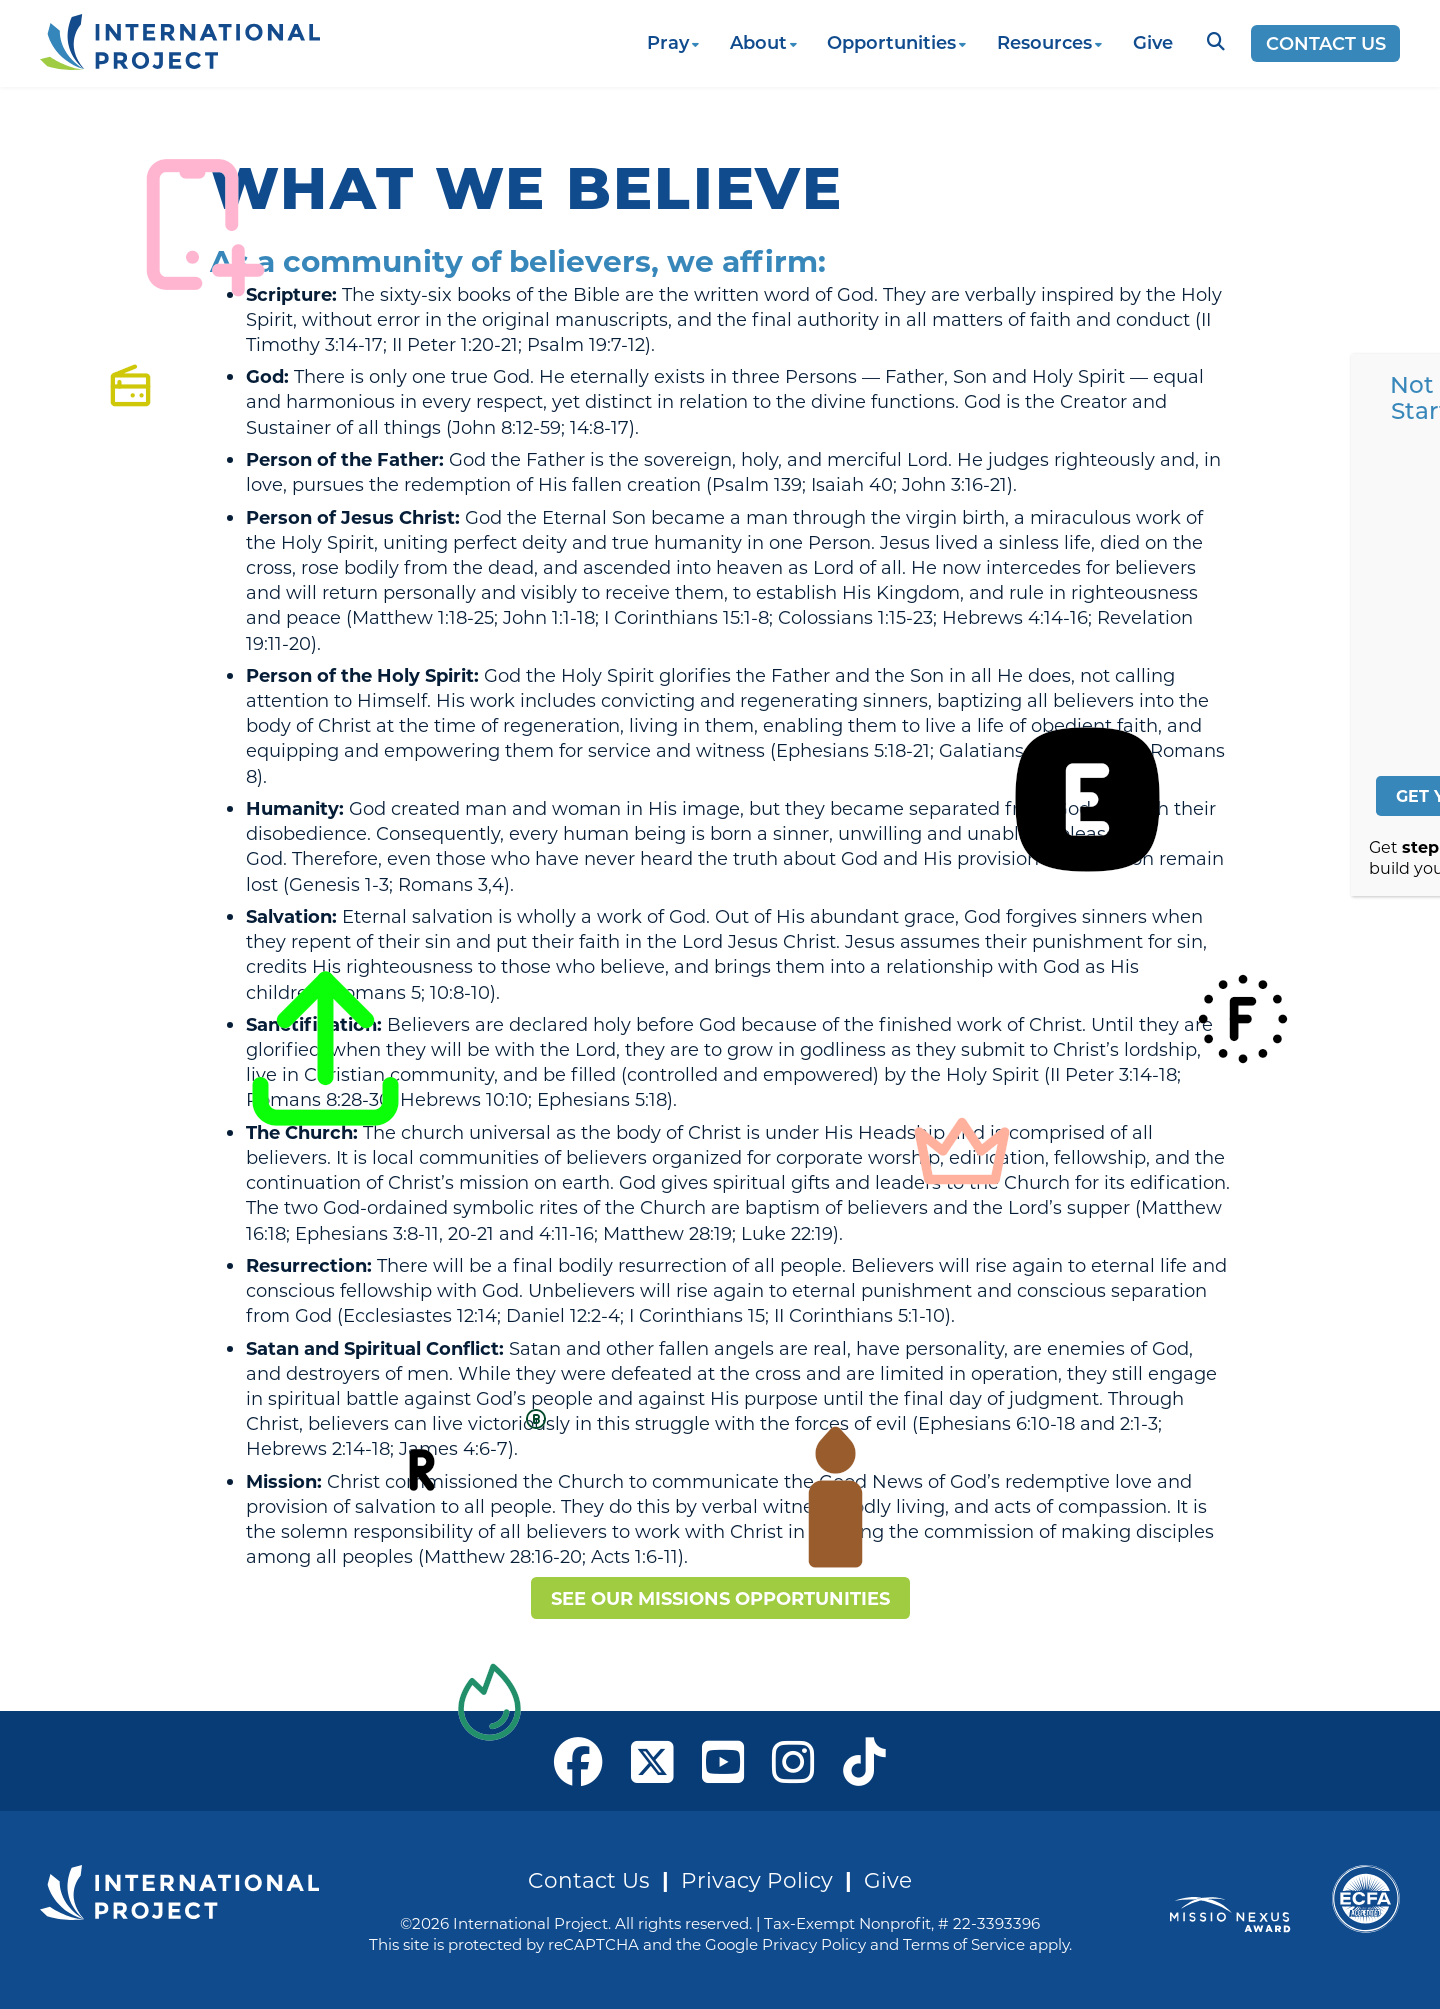 The height and width of the screenshot is (2009, 1440). Describe the element at coordinates (962, 1151) in the screenshot. I see `indicates premium or VIP membership status` at that location.